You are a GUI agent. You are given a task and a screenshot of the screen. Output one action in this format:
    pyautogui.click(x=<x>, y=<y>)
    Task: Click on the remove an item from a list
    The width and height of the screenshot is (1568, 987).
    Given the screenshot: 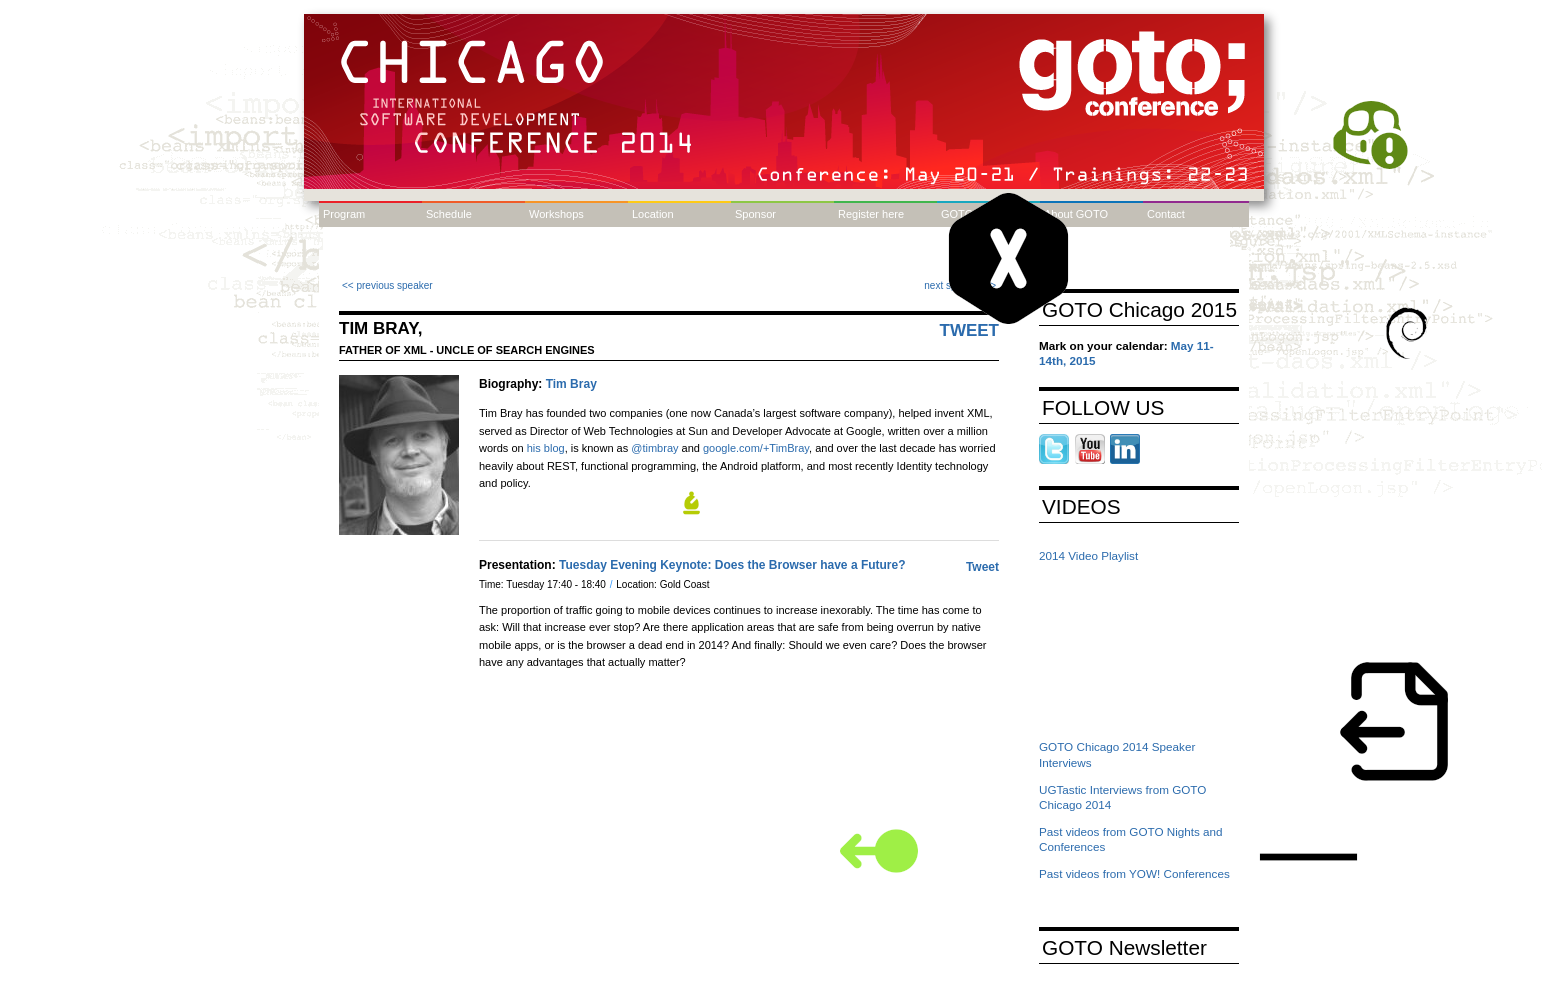 What is the action you would take?
    pyautogui.click(x=1308, y=860)
    